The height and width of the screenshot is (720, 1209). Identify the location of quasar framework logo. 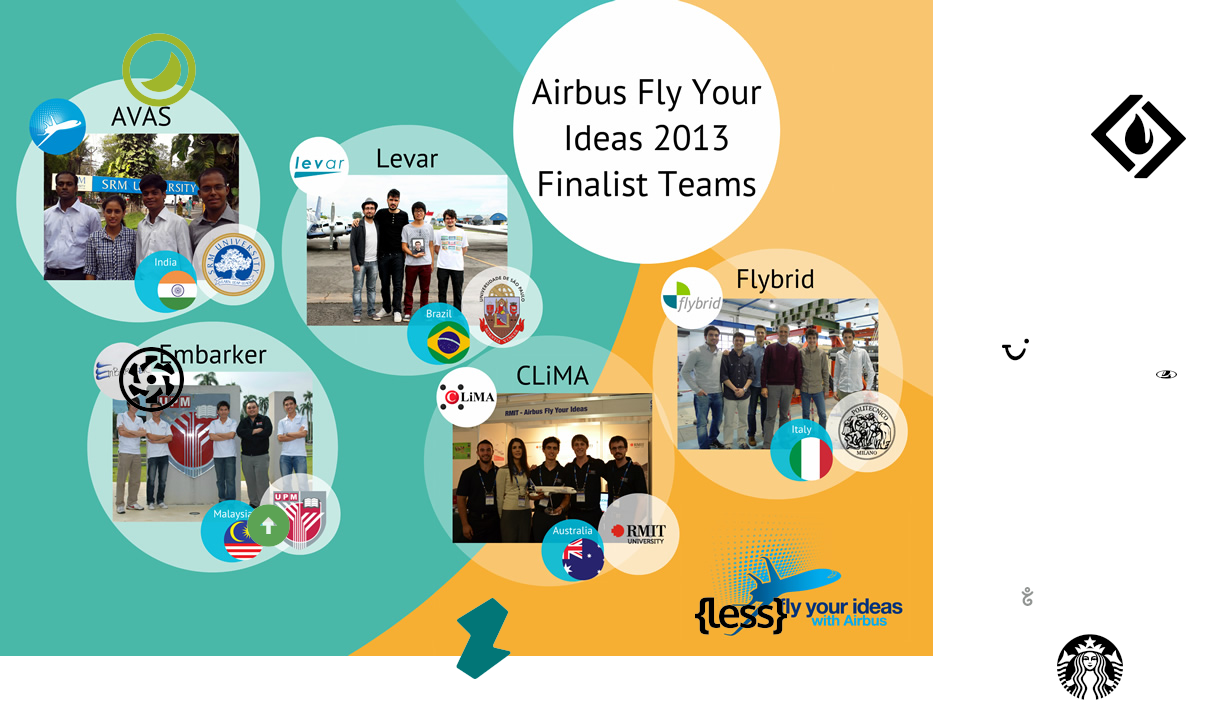
(151, 379).